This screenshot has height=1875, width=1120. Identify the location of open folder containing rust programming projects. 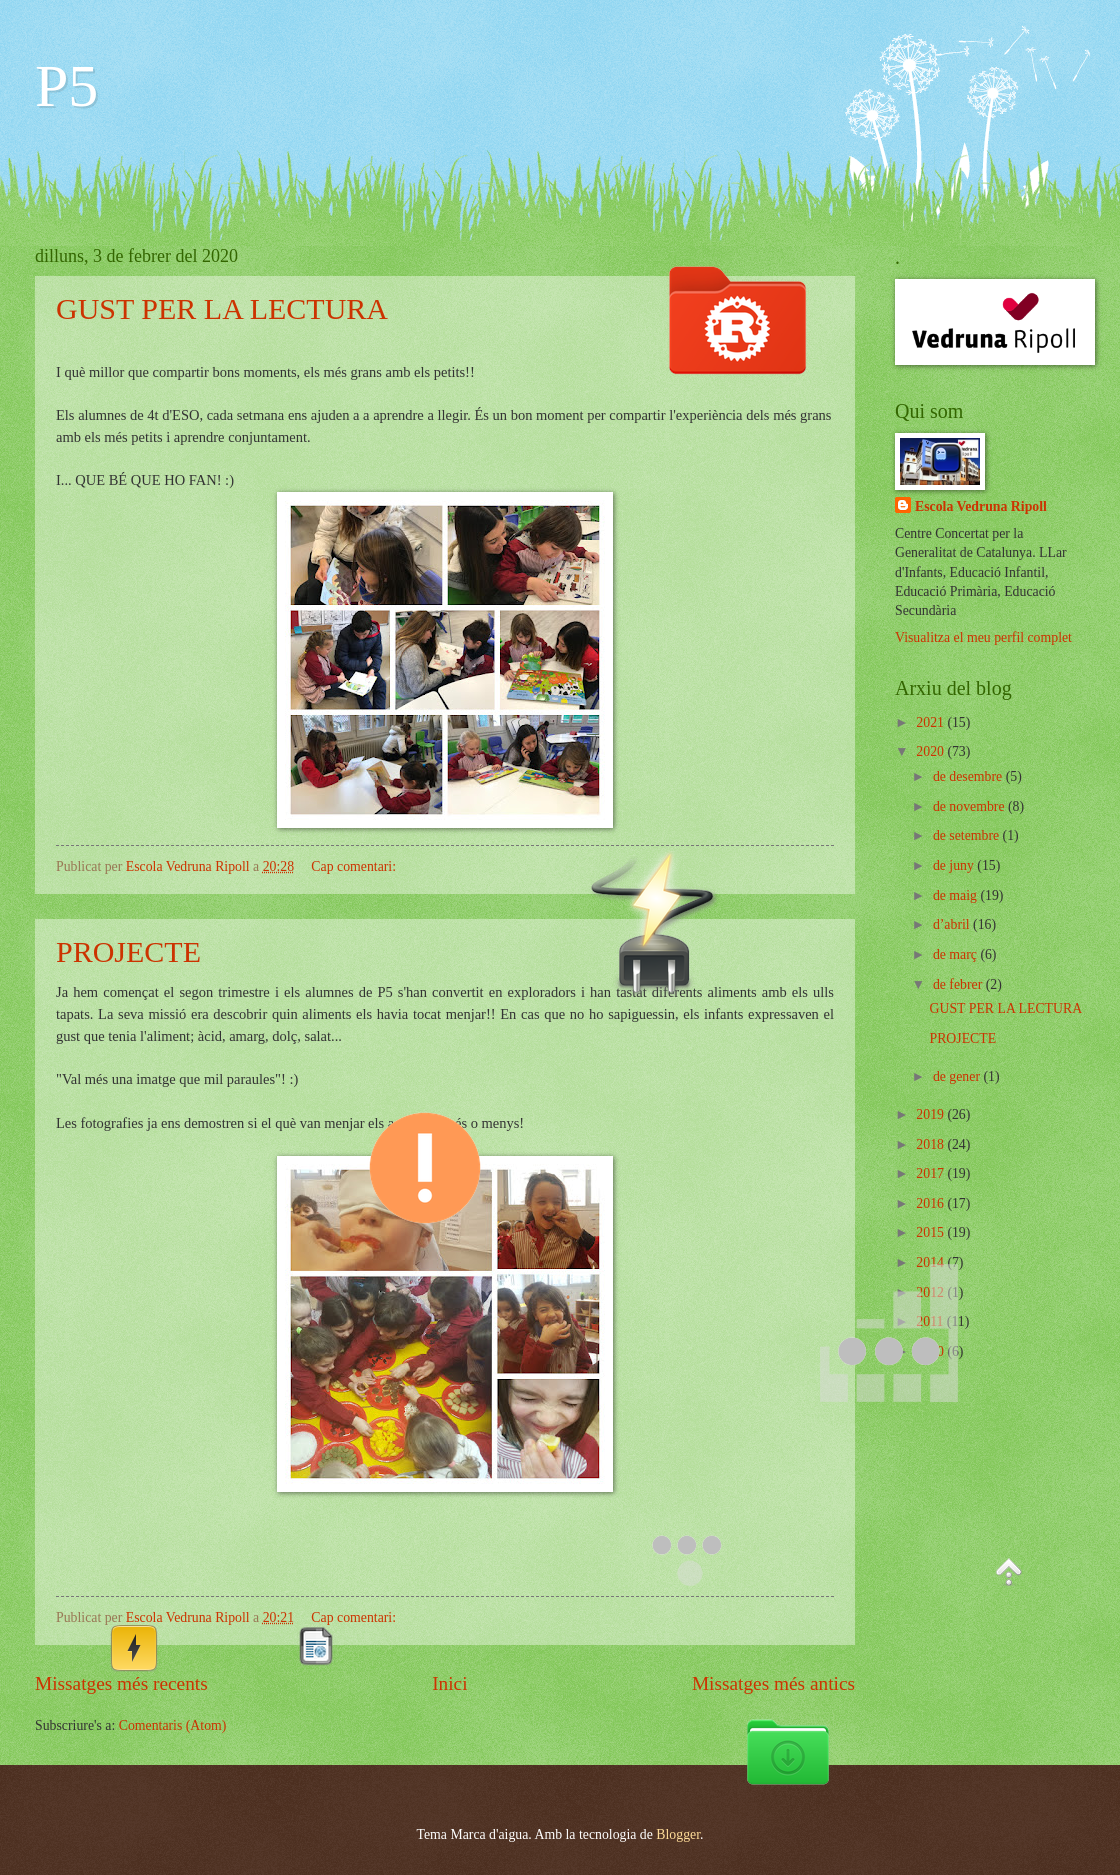
(737, 324).